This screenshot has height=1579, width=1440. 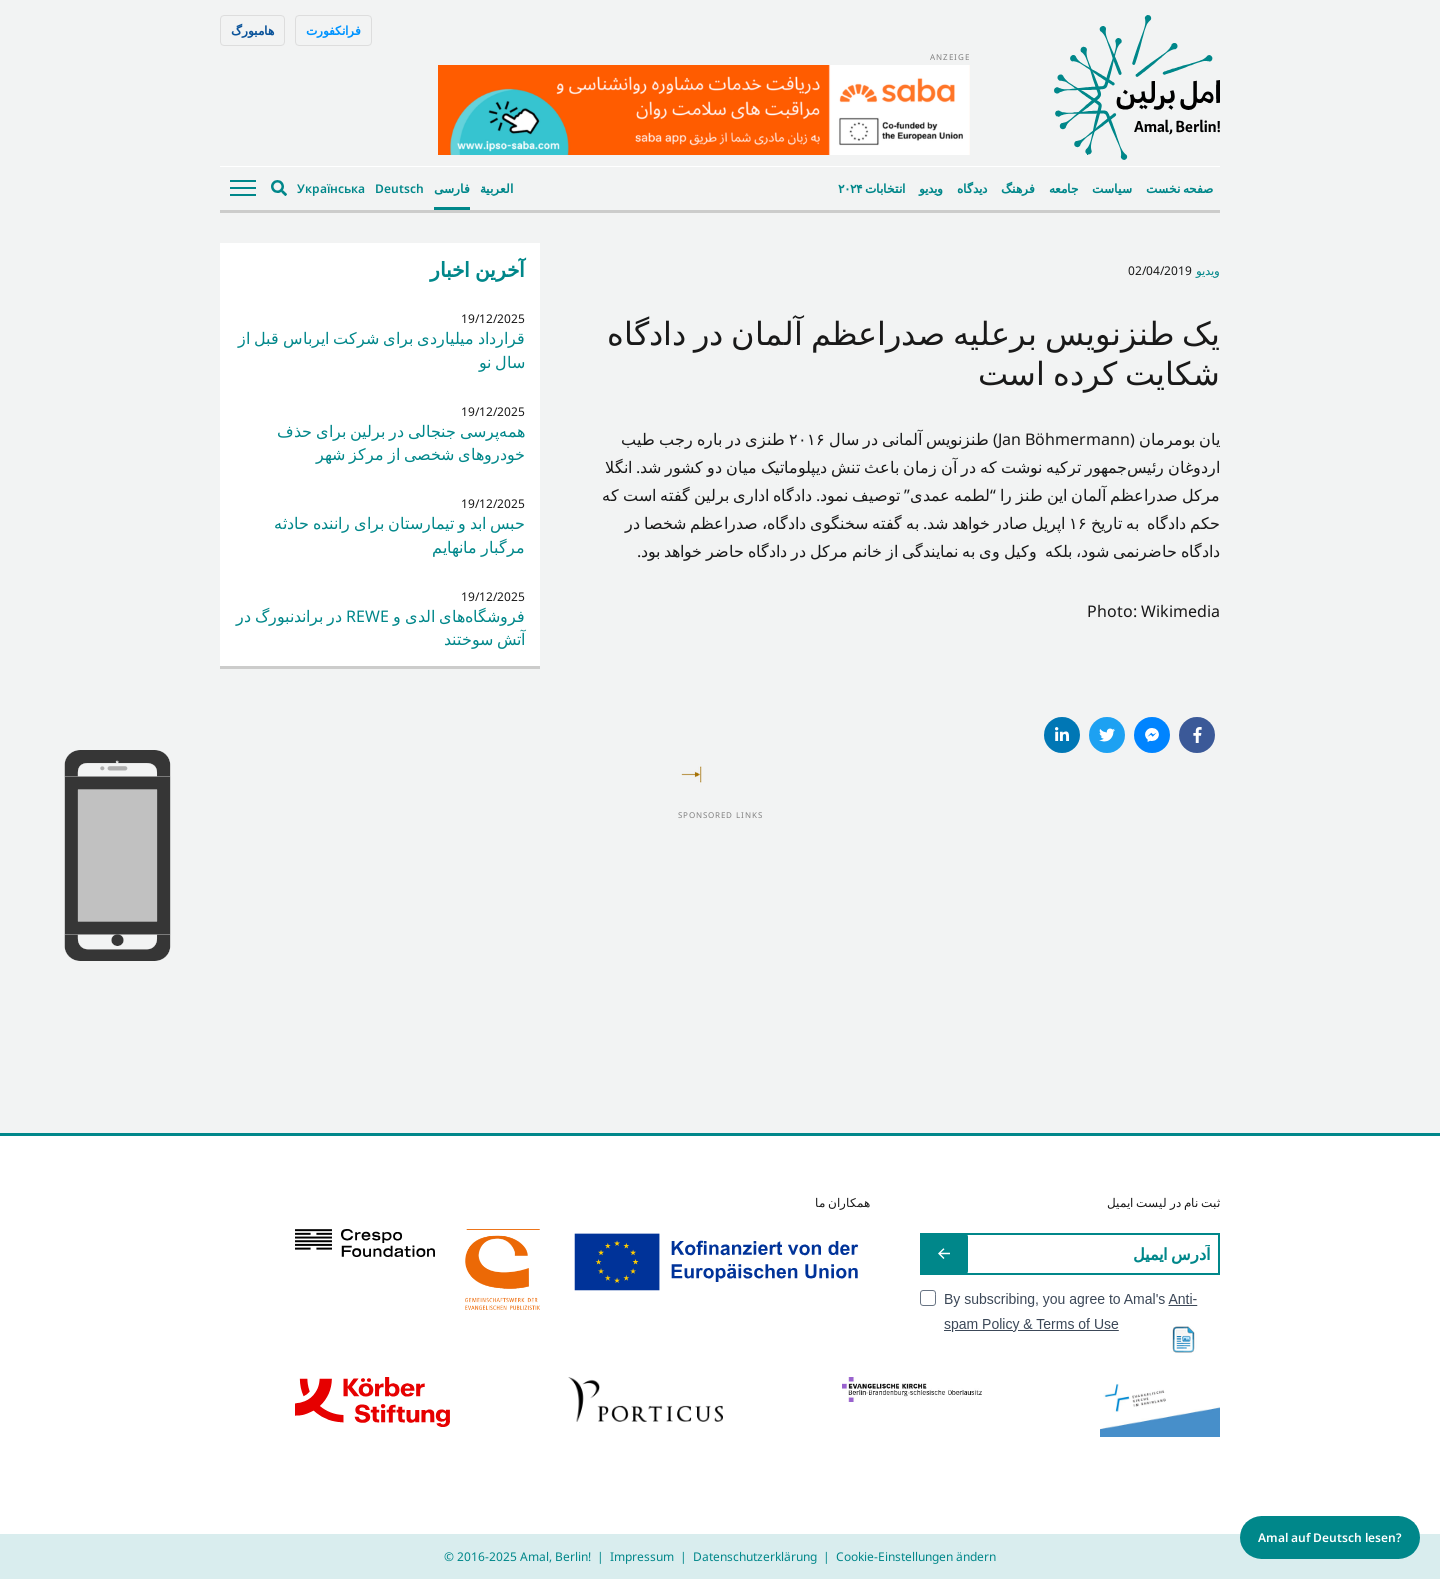 What do you see at coordinates (1183, 1339) in the screenshot?
I see `libreoffice writer document template file` at bounding box center [1183, 1339].